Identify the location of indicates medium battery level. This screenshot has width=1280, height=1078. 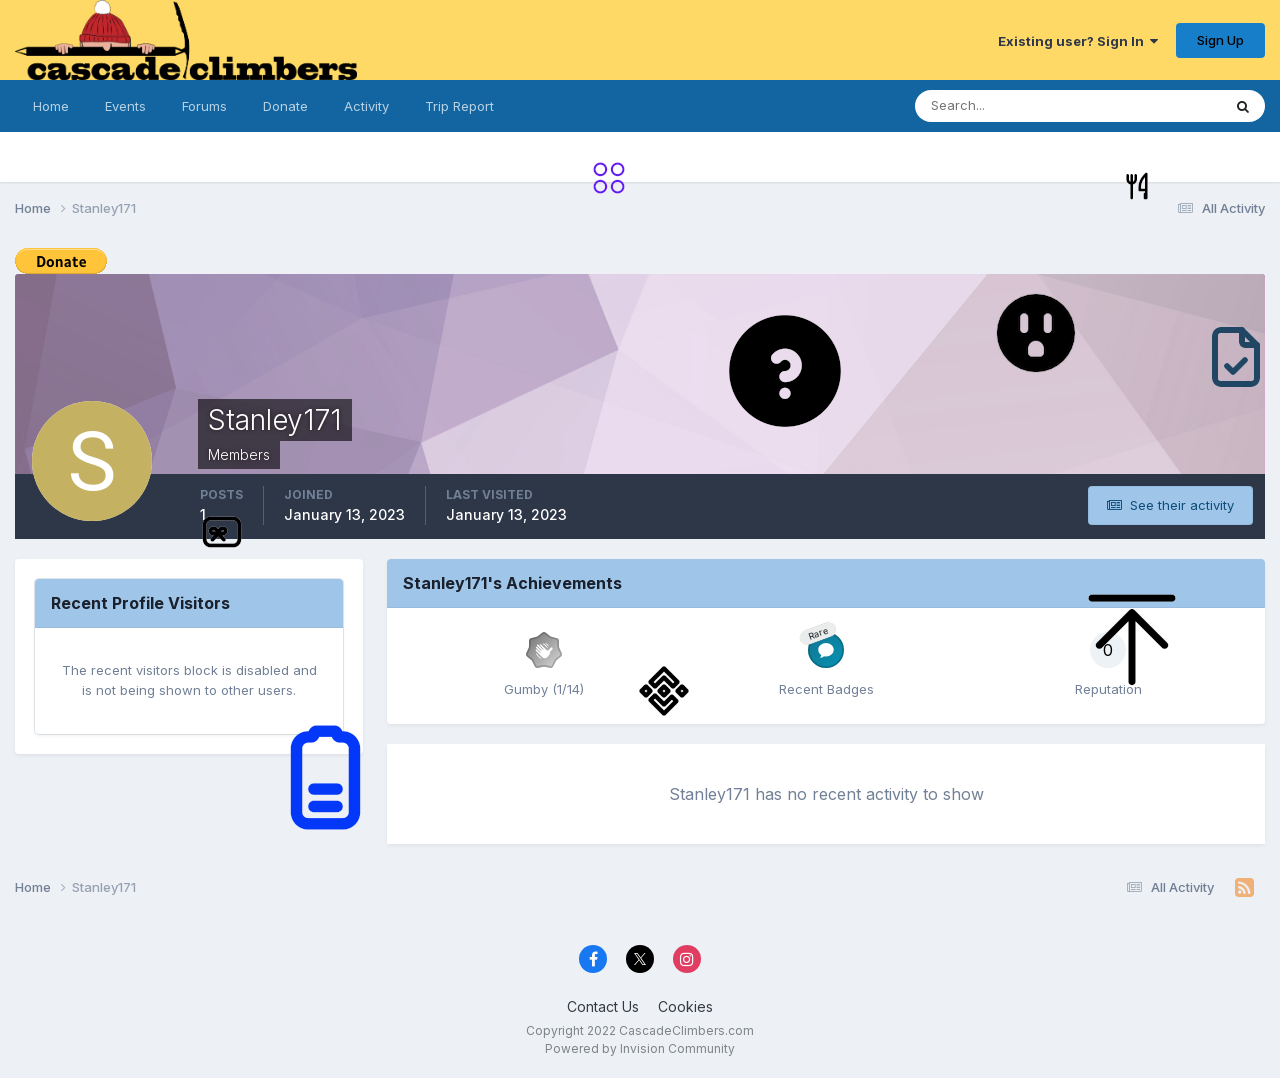
(325, 777).